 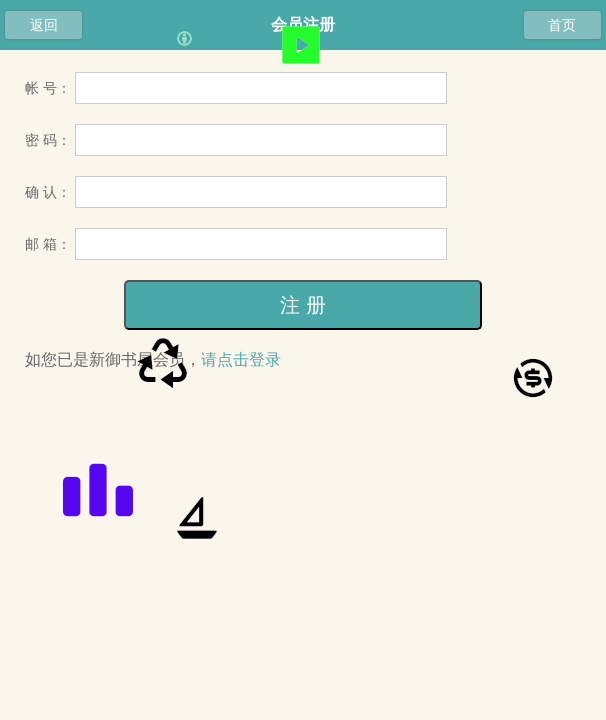 What do you see at coordinates (197, 518) in the screenshot?
I see `navigate to sailing or boating features` at bounding box center [197, 518].